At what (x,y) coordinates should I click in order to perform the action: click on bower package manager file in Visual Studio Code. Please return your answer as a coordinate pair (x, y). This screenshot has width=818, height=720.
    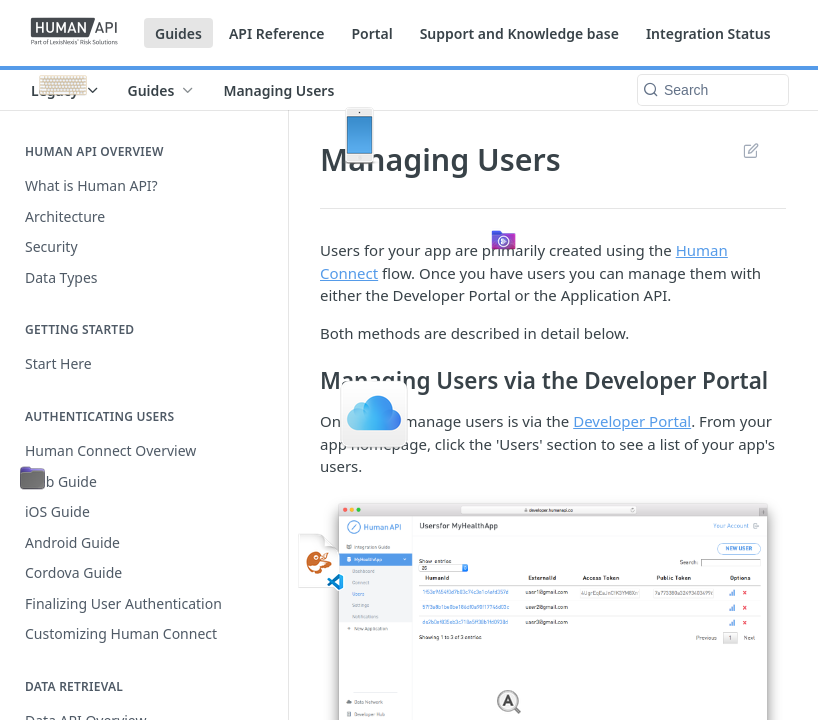
    Looking at the image, I should click on (319, 562).